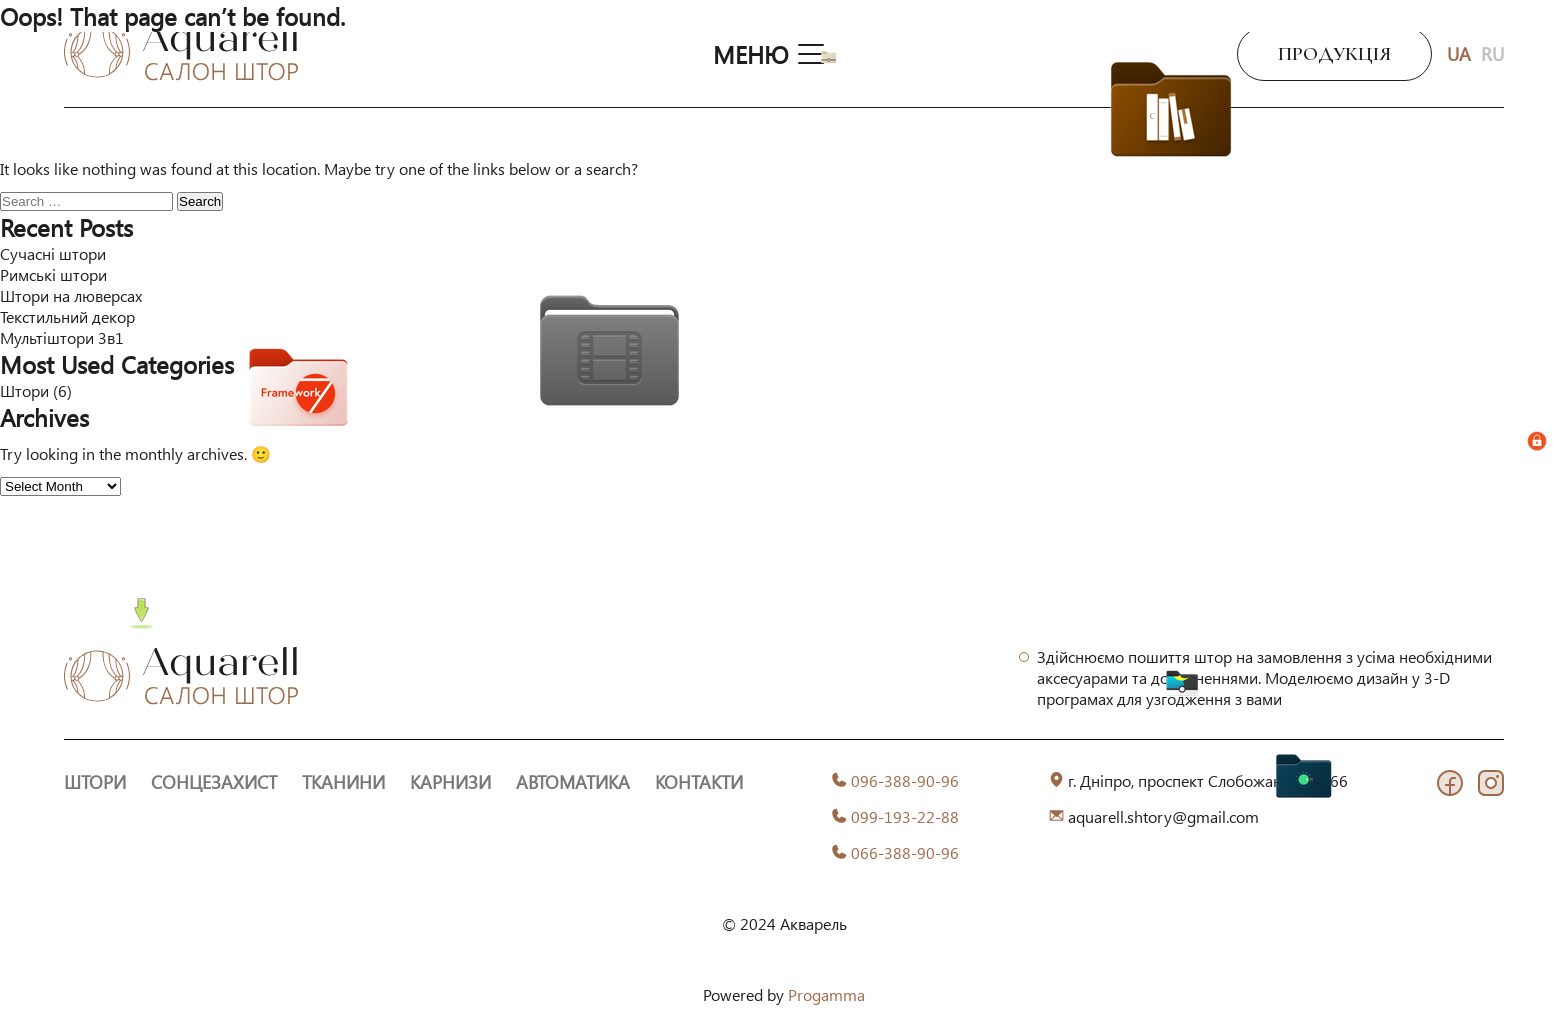 This screenshot has height=1025, width=1568. I want to click on open android 11 system folder, so click(1303, 777).